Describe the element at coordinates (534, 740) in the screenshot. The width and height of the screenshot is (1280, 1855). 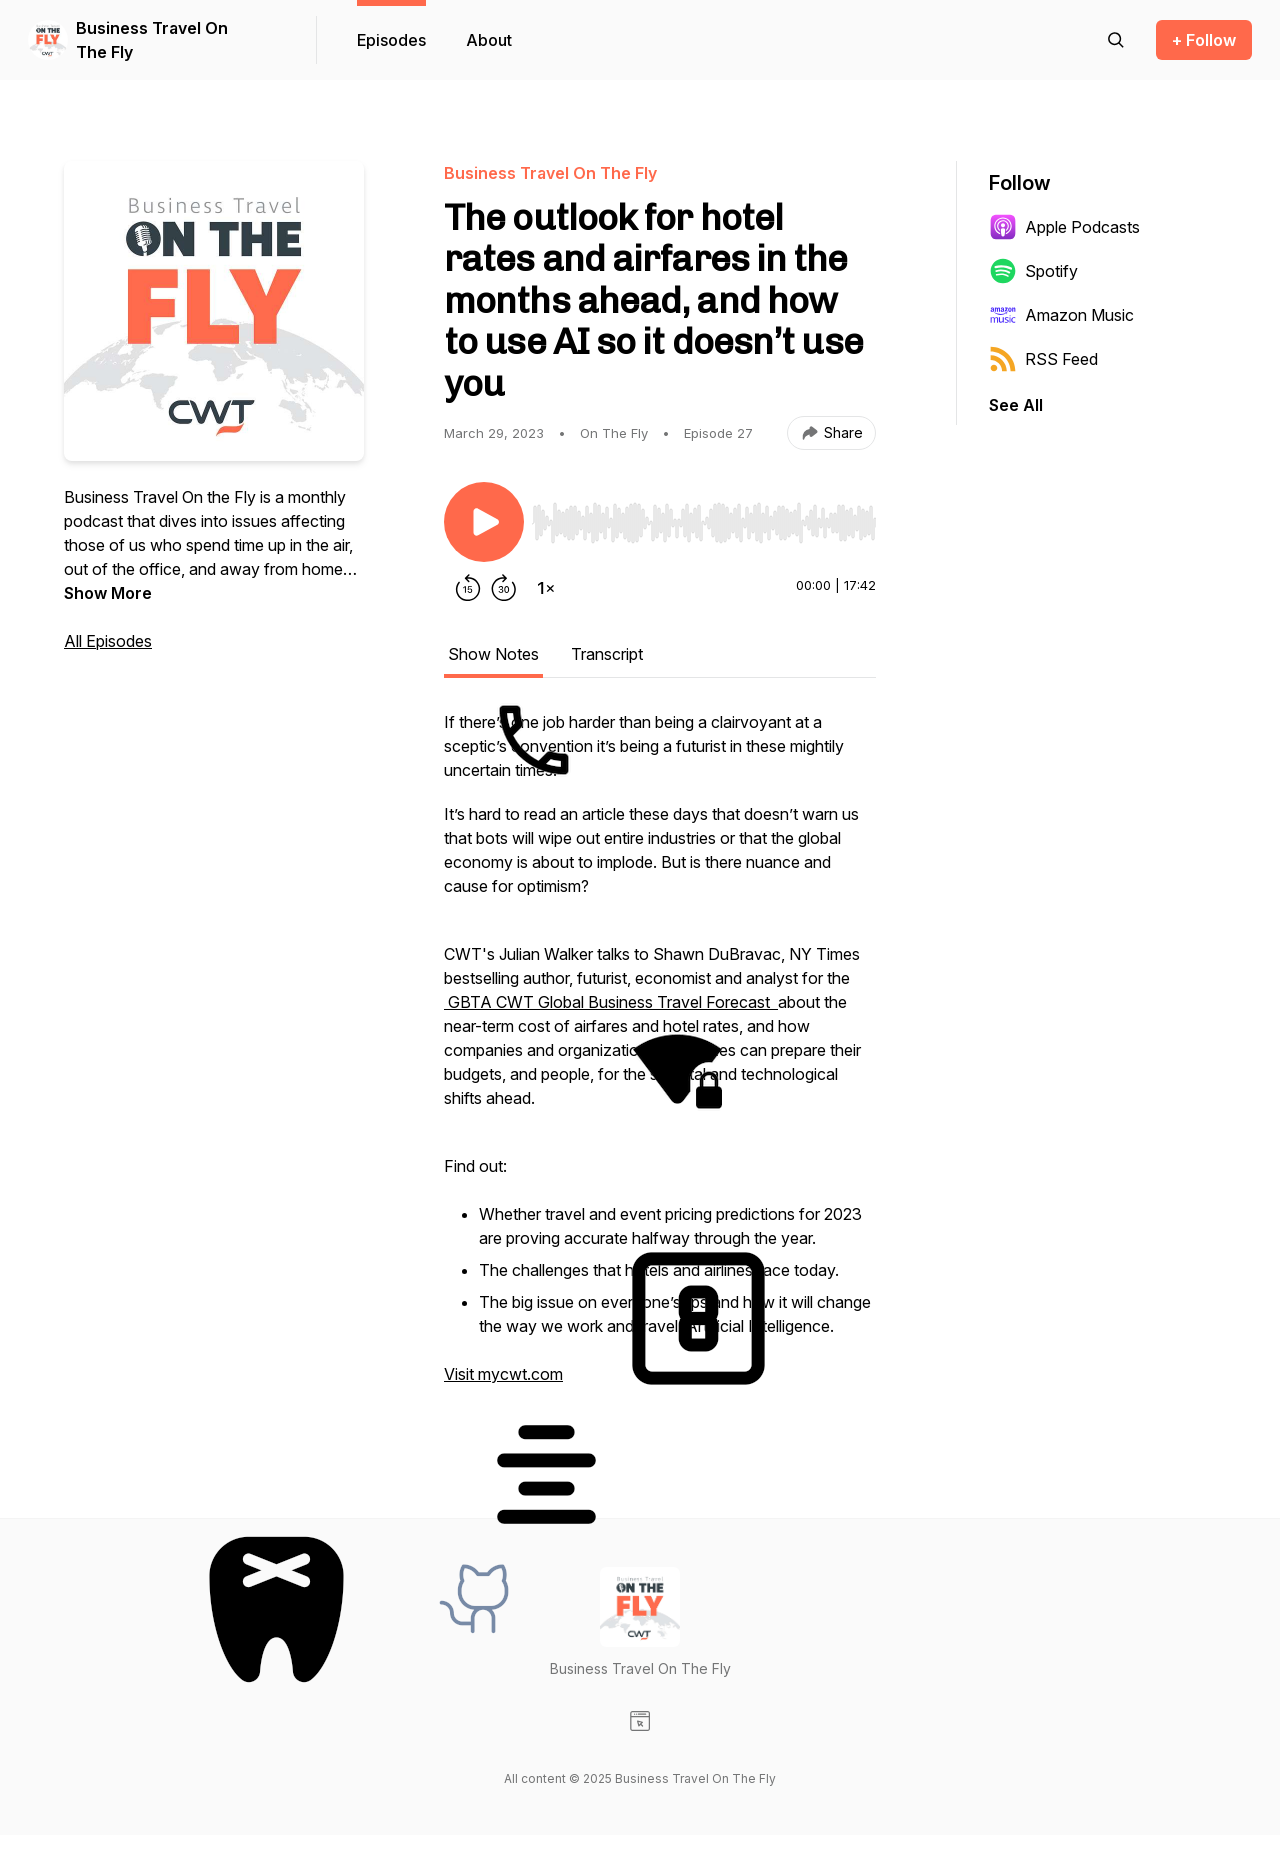
I see `make a phone call` at that location.